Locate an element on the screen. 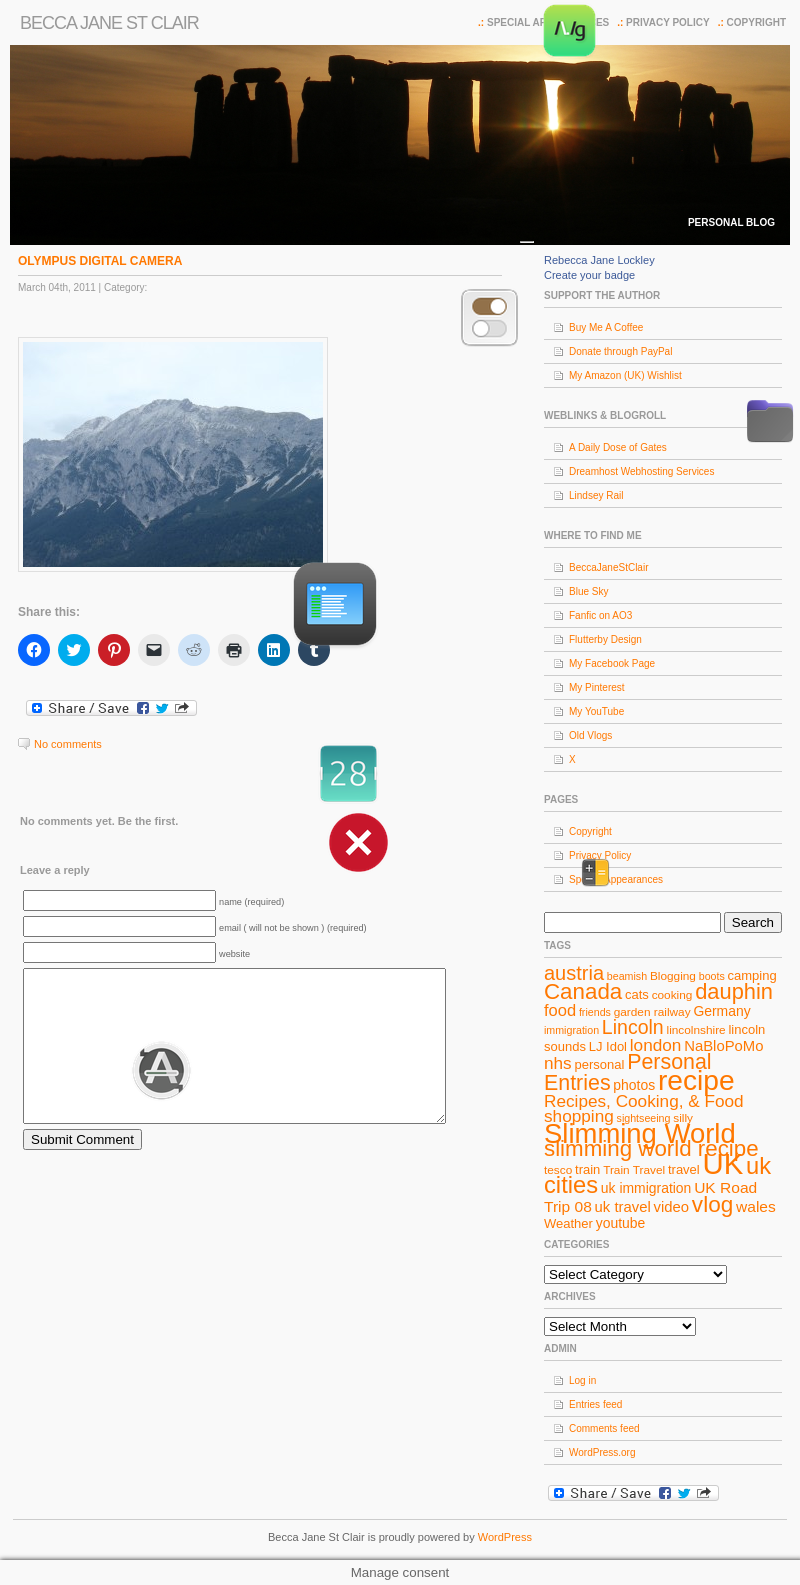  open the software update manager is located at coordinates (161, 1070).